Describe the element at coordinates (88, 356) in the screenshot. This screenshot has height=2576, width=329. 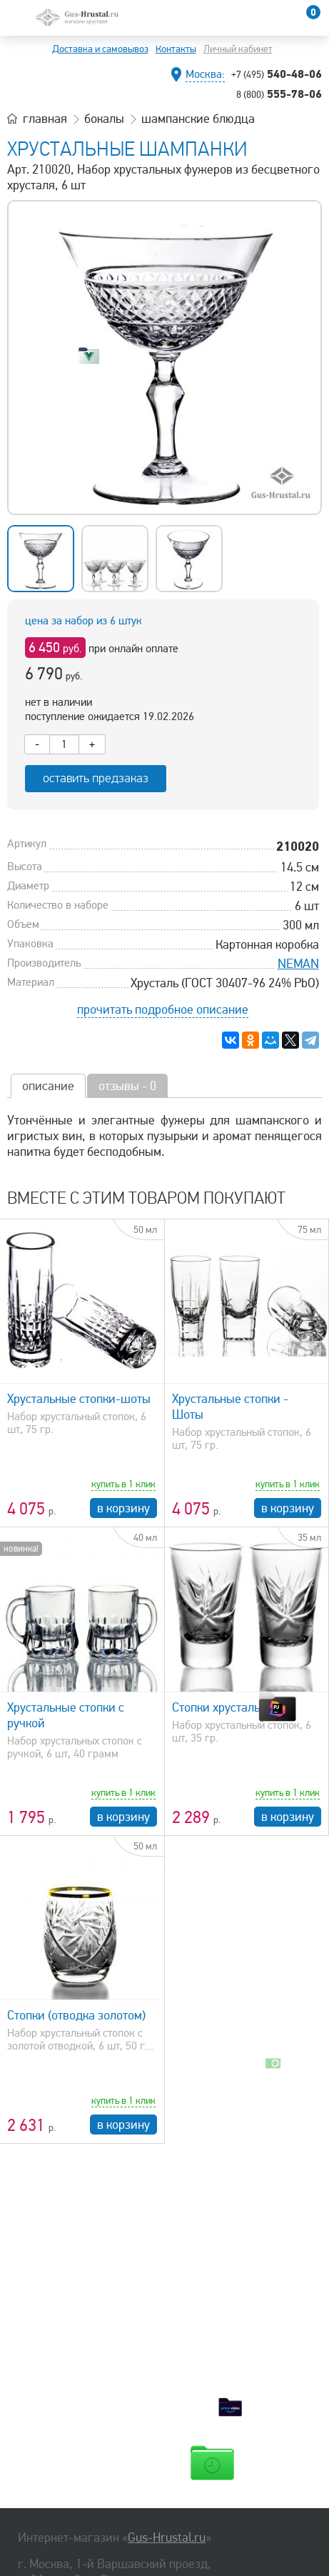
I see `open folder containing Vue.js project files` at that location.